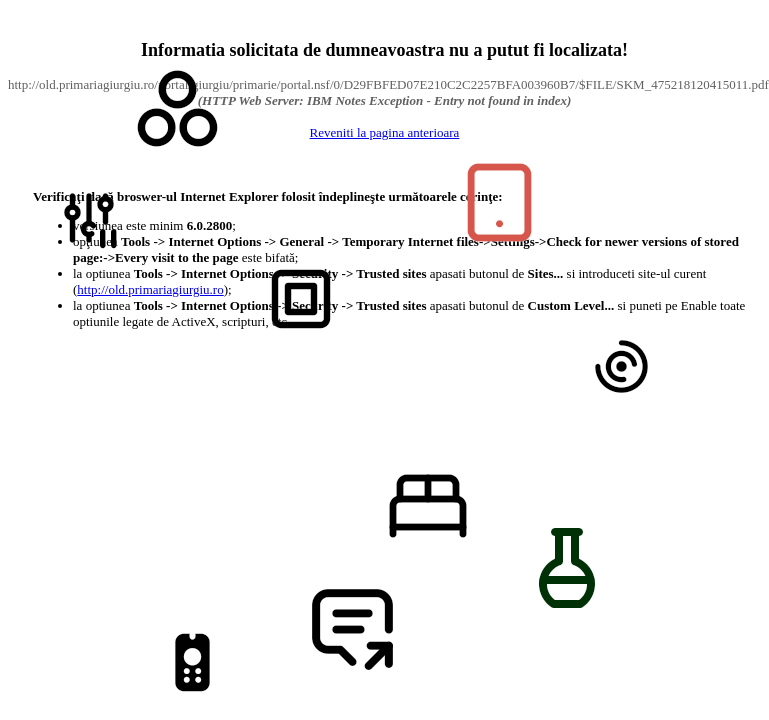 The width and height of the screenshot is (769, 720). I want to click on view radial chart or arc graph data, so click(621, 366).